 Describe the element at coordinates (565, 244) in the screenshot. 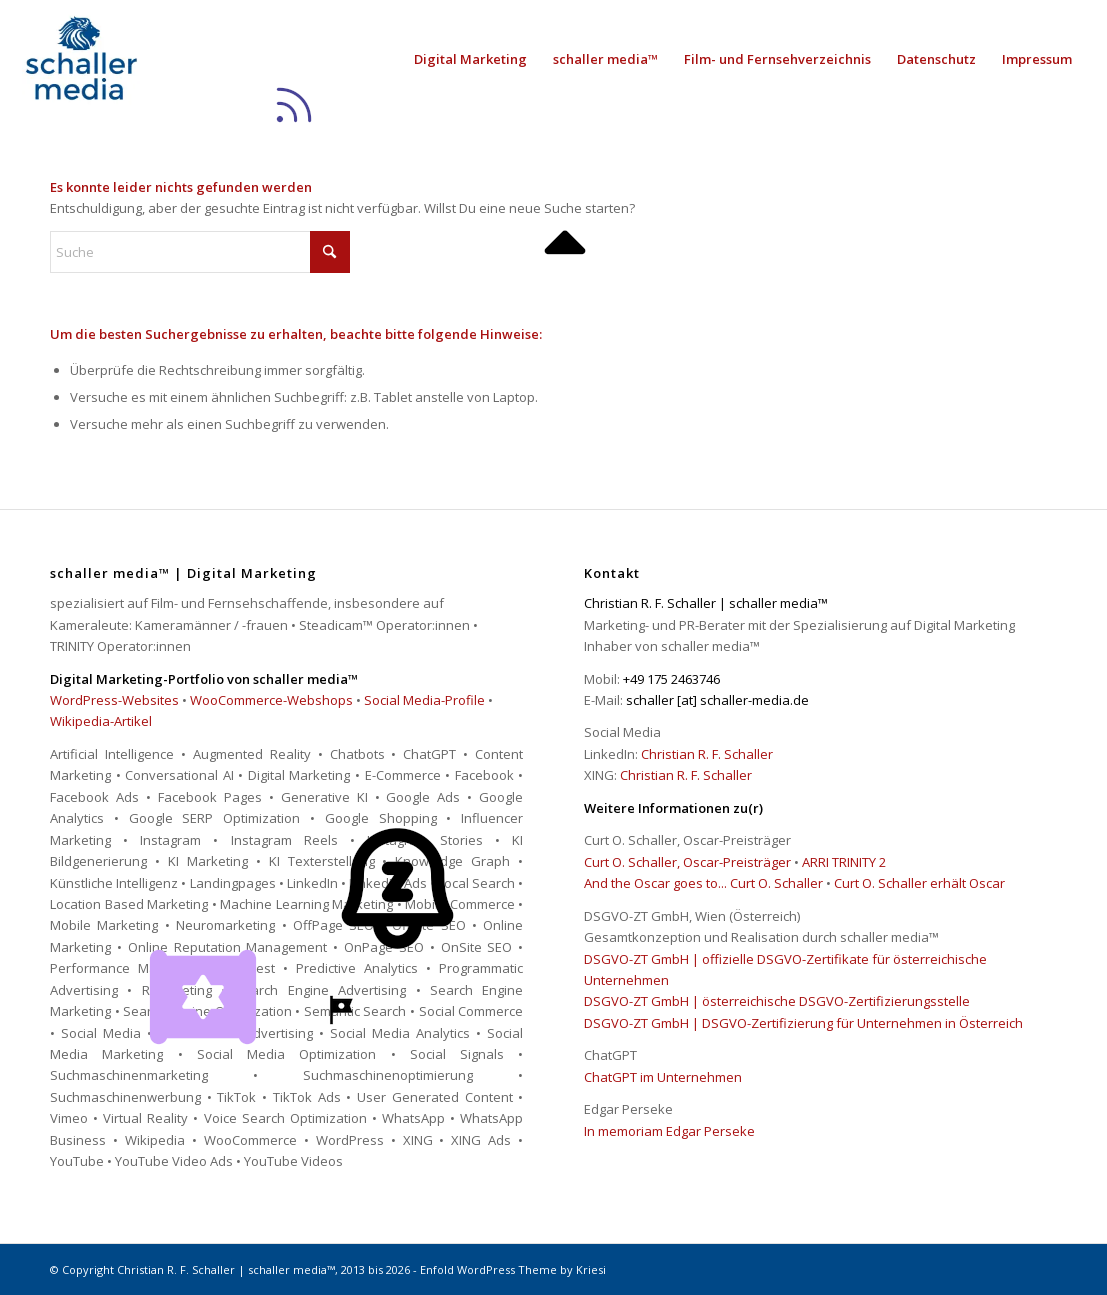

I see `collapse an expanded section` at that location.